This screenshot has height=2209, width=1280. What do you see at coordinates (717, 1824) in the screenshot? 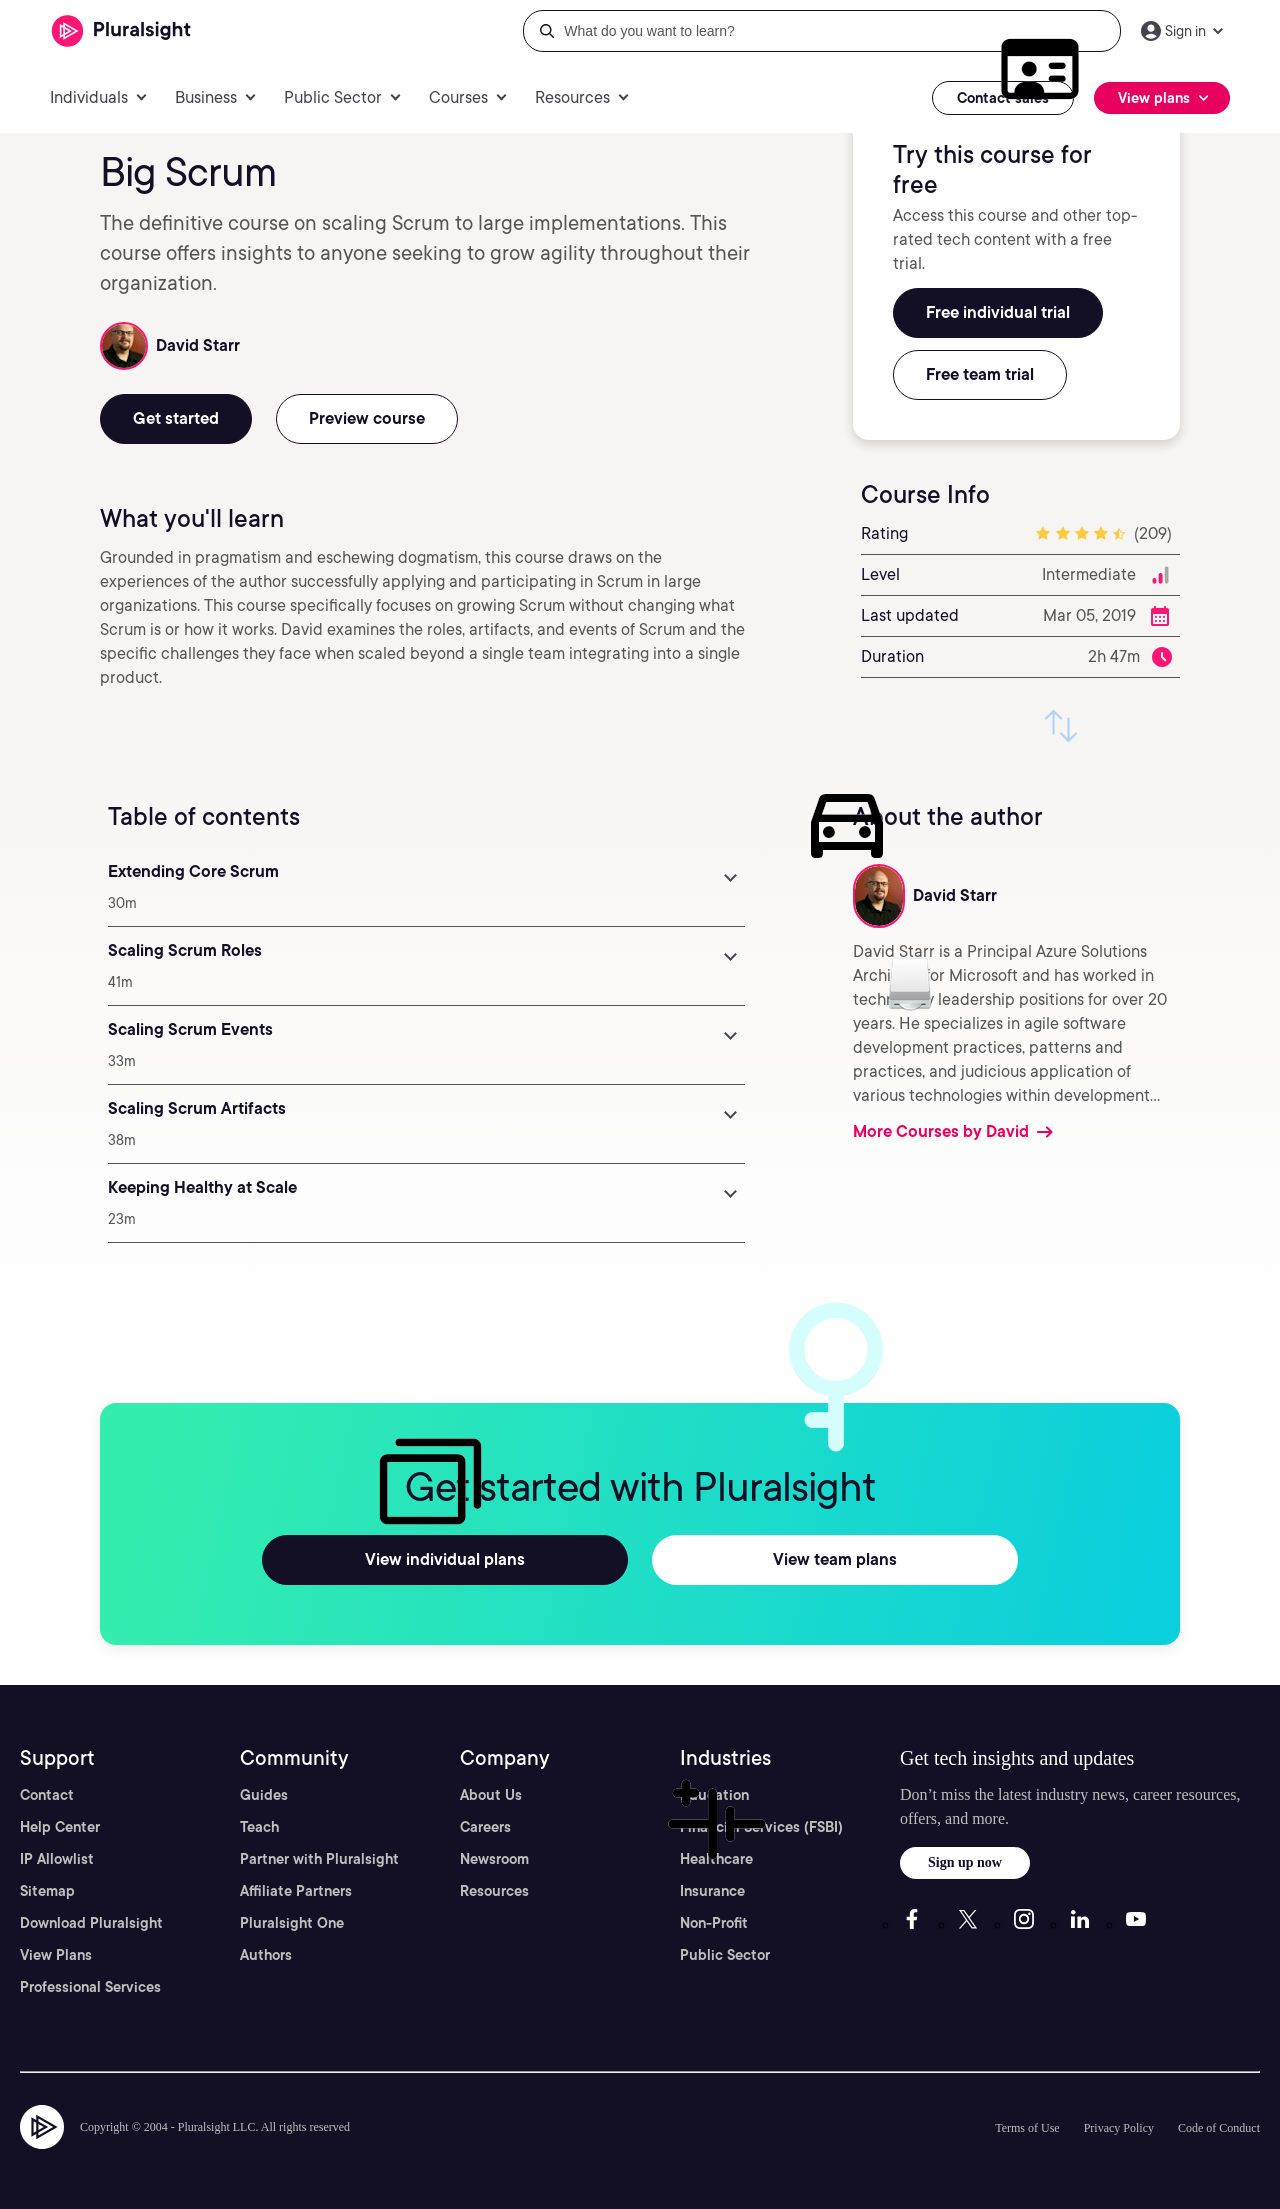
I see `add a new cell to the circuit diagram` at bounding box center [717, 1824].